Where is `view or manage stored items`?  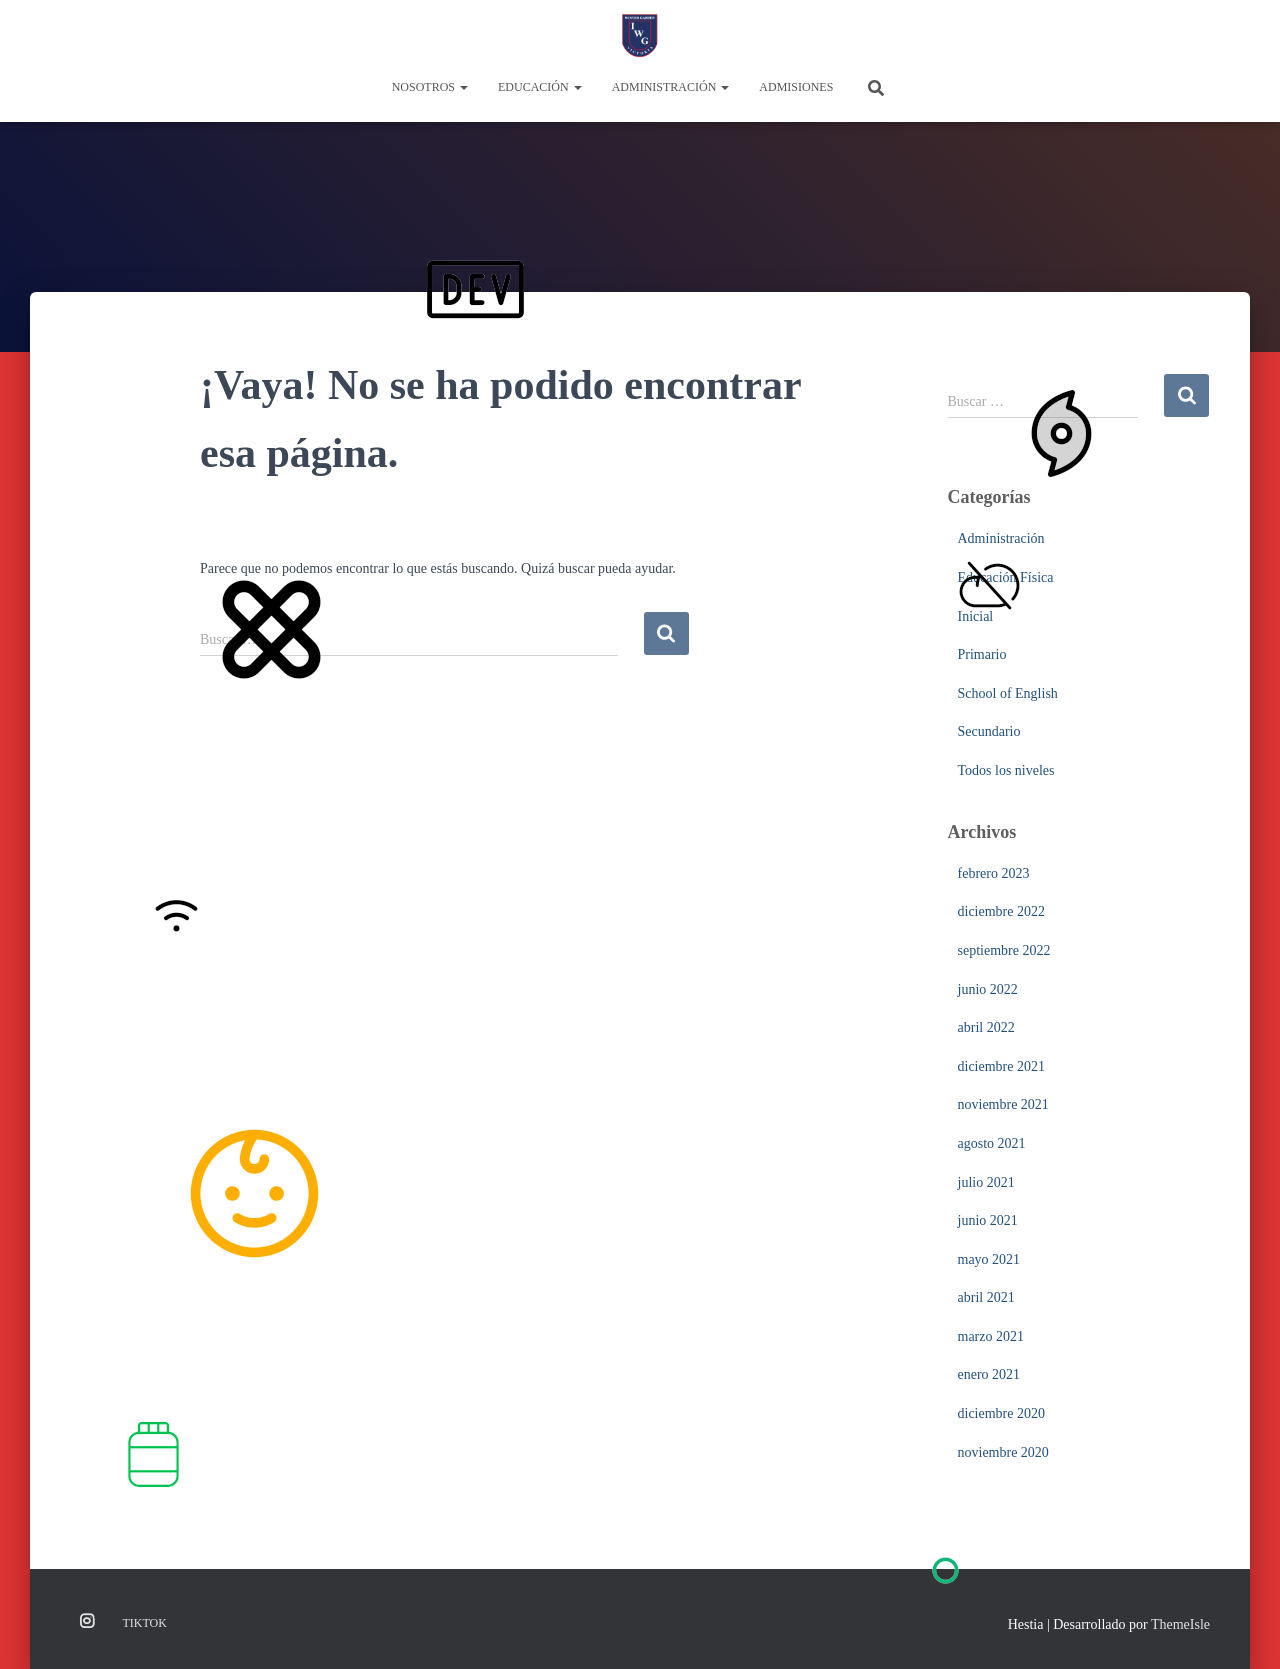
view or manage stored items is located at coordinates (153, 1454).